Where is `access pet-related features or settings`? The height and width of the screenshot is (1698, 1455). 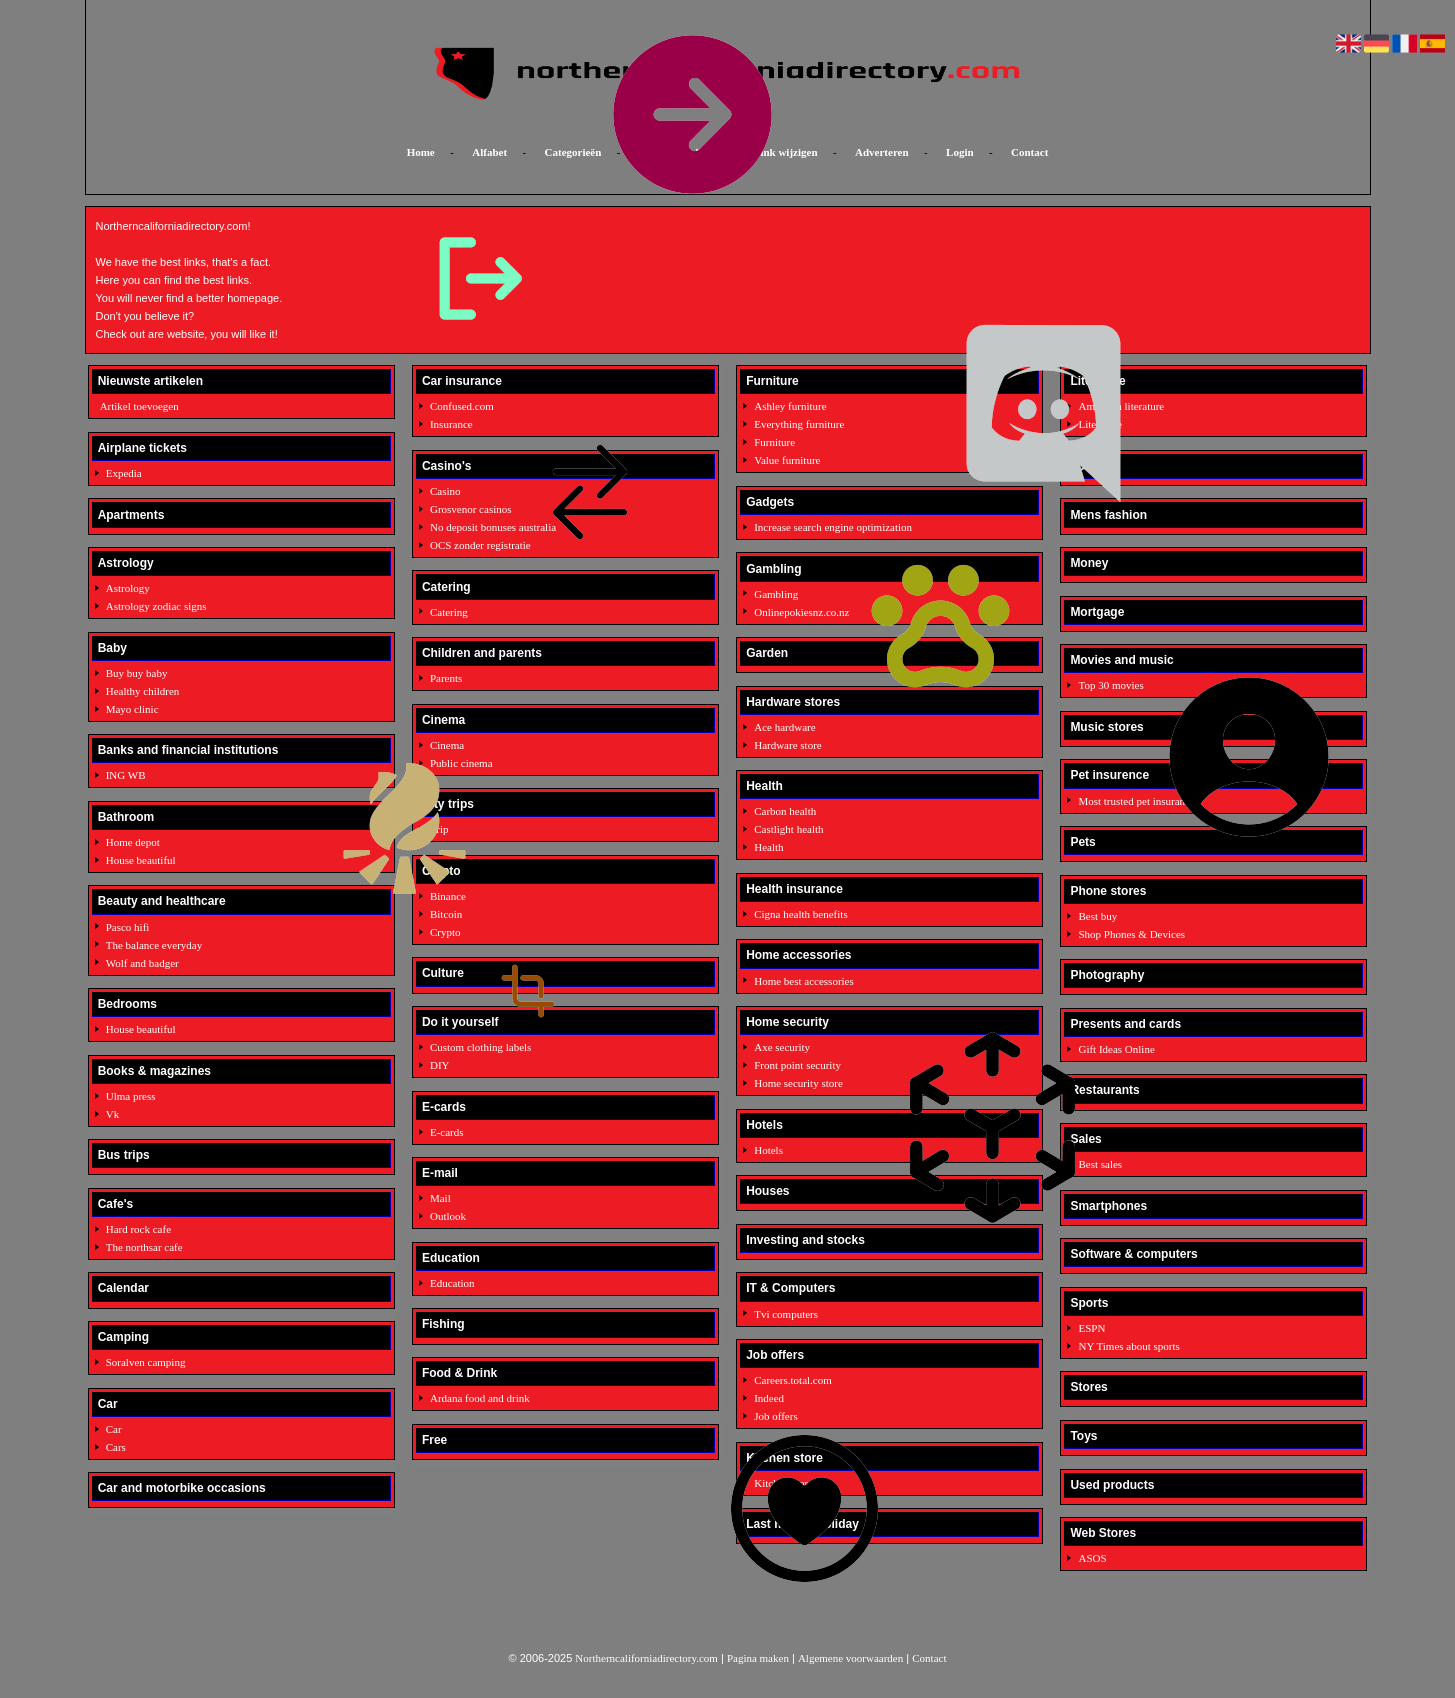
access pet-related features or settings is located at coordinates (940, 623).